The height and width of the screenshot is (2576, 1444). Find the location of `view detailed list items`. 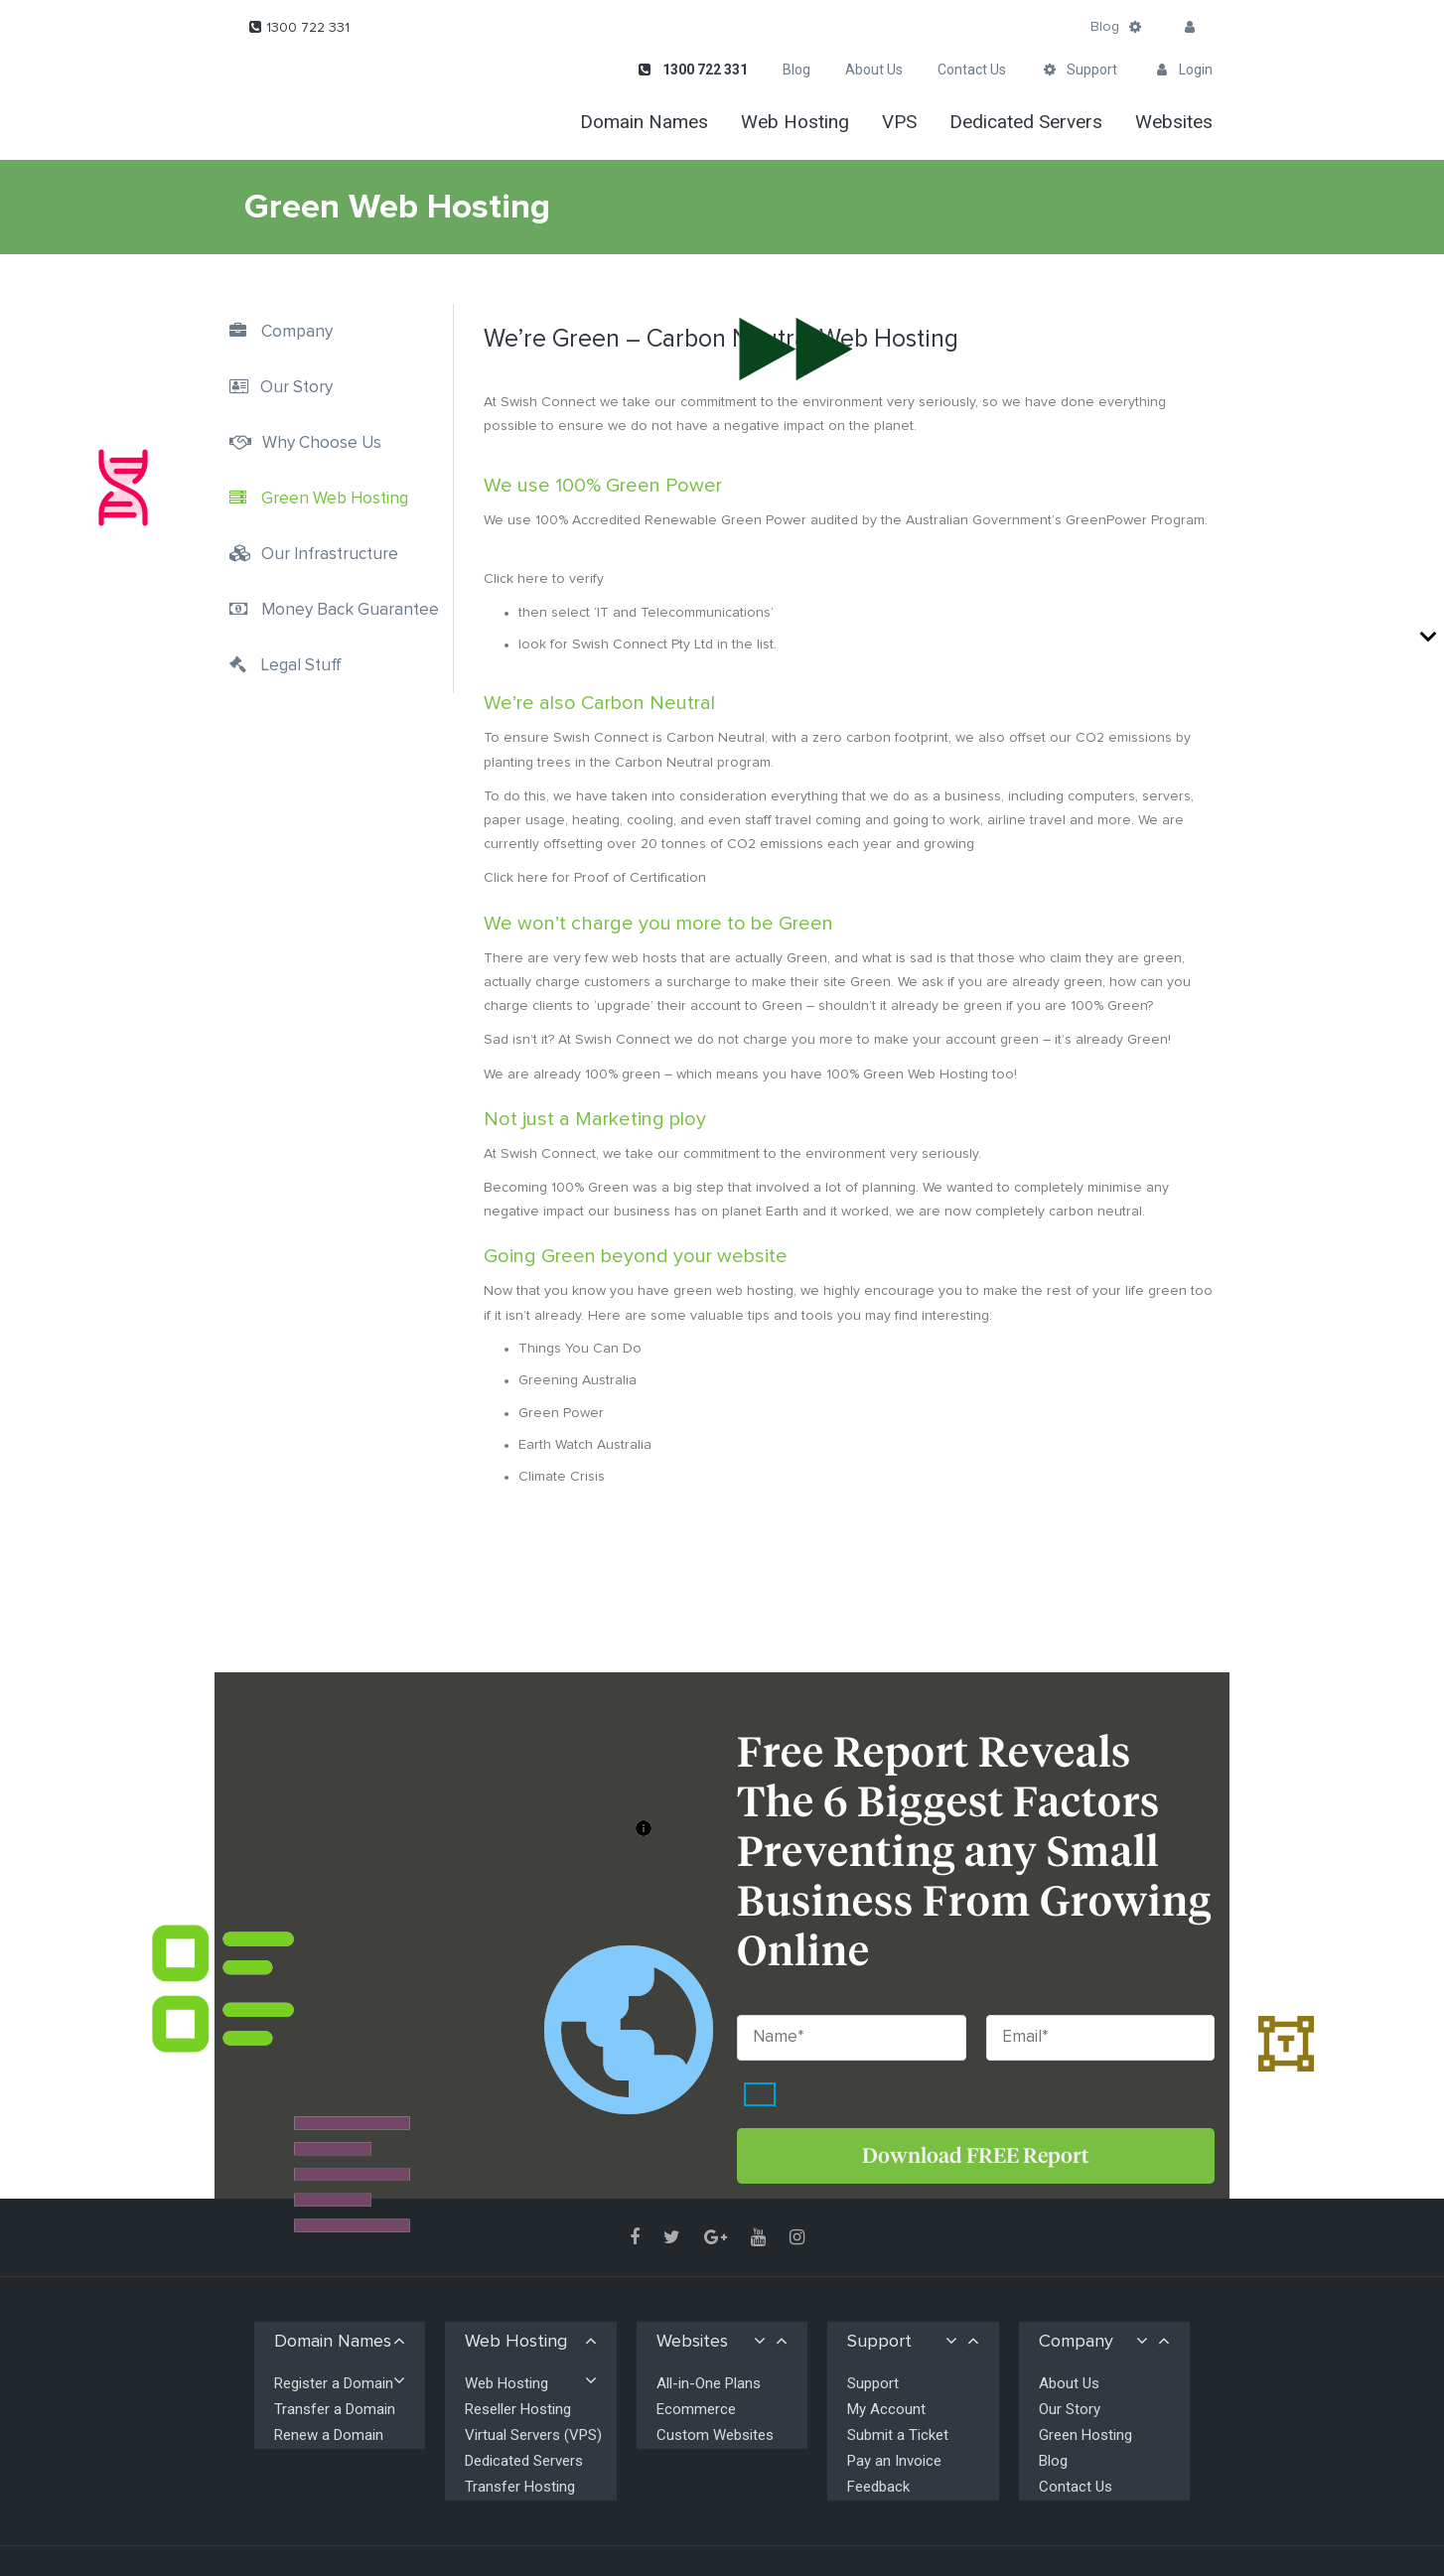

view detailed list items is located at coordinates (222, 1988).